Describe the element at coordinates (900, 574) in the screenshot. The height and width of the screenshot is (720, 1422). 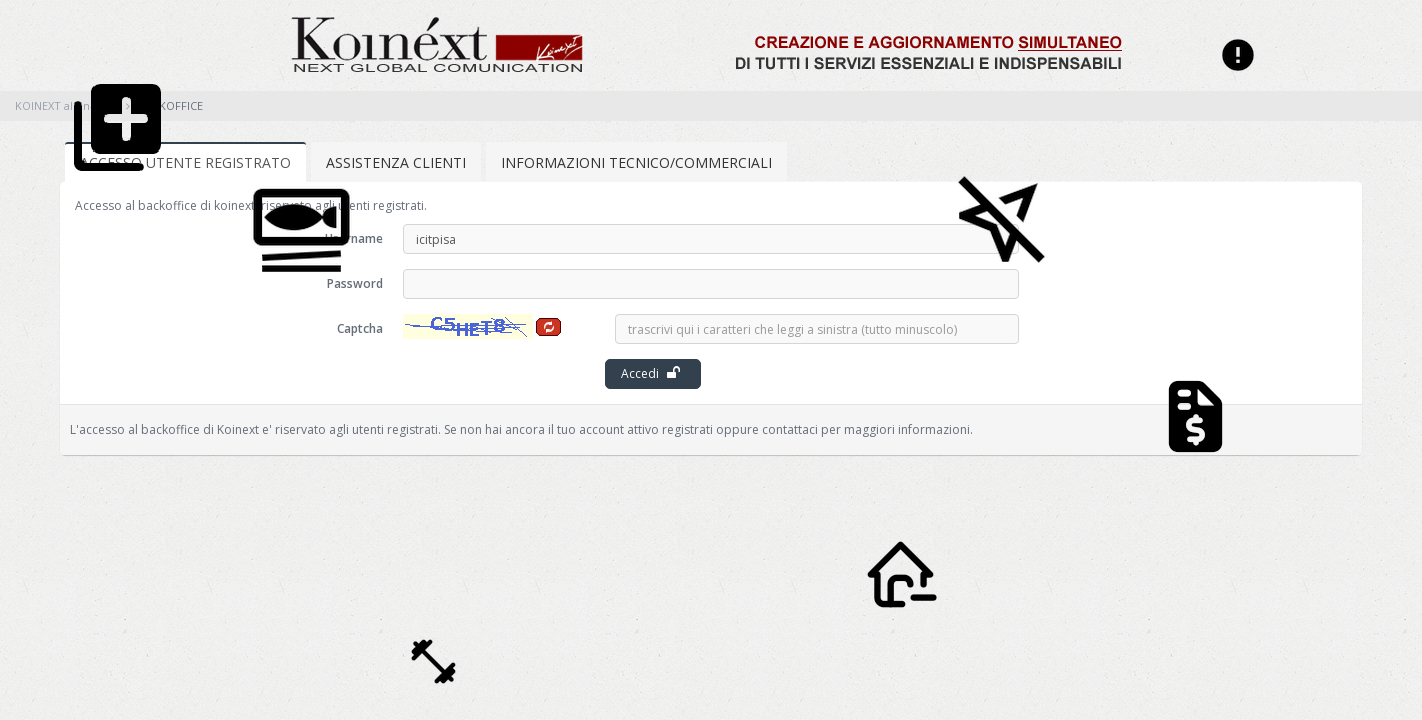
I see `remove a property from your saved homes` at that location.